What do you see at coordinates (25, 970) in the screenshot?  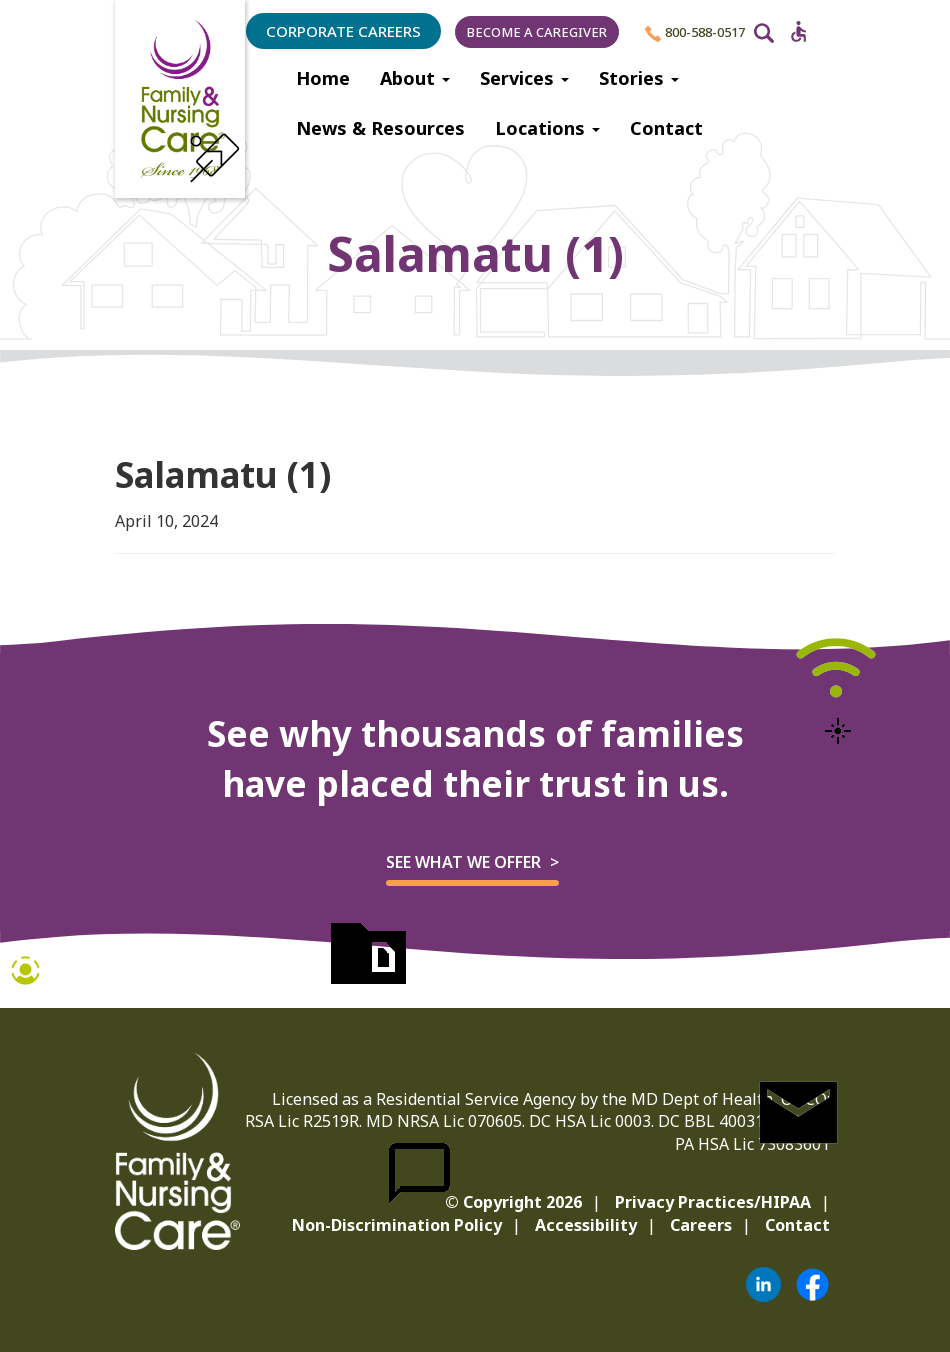 I see `incomplete or pending user profile` at bounding box center [25, 970].